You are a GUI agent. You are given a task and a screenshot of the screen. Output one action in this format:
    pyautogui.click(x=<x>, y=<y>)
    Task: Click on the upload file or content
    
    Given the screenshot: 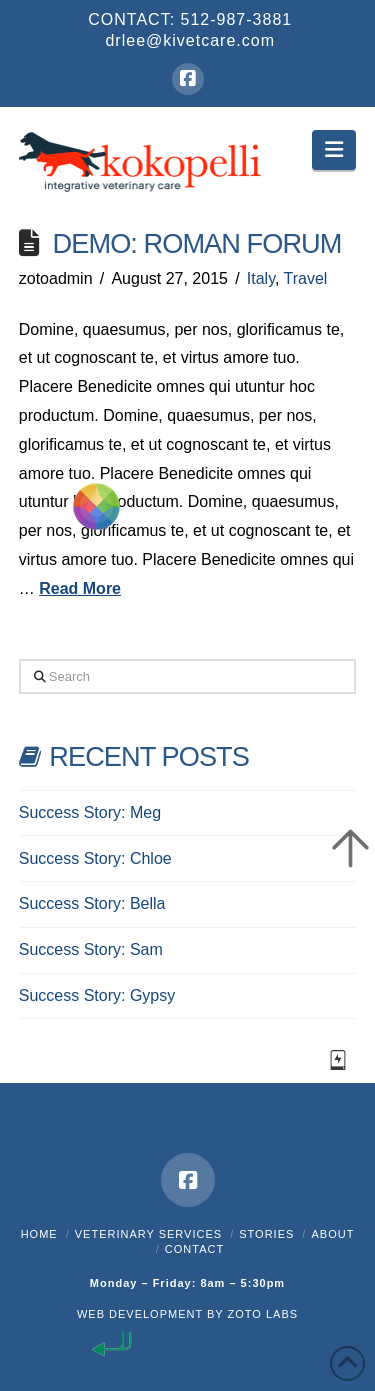 What is the action you would take?
    pyautogui.click(x=350, y=848)
    